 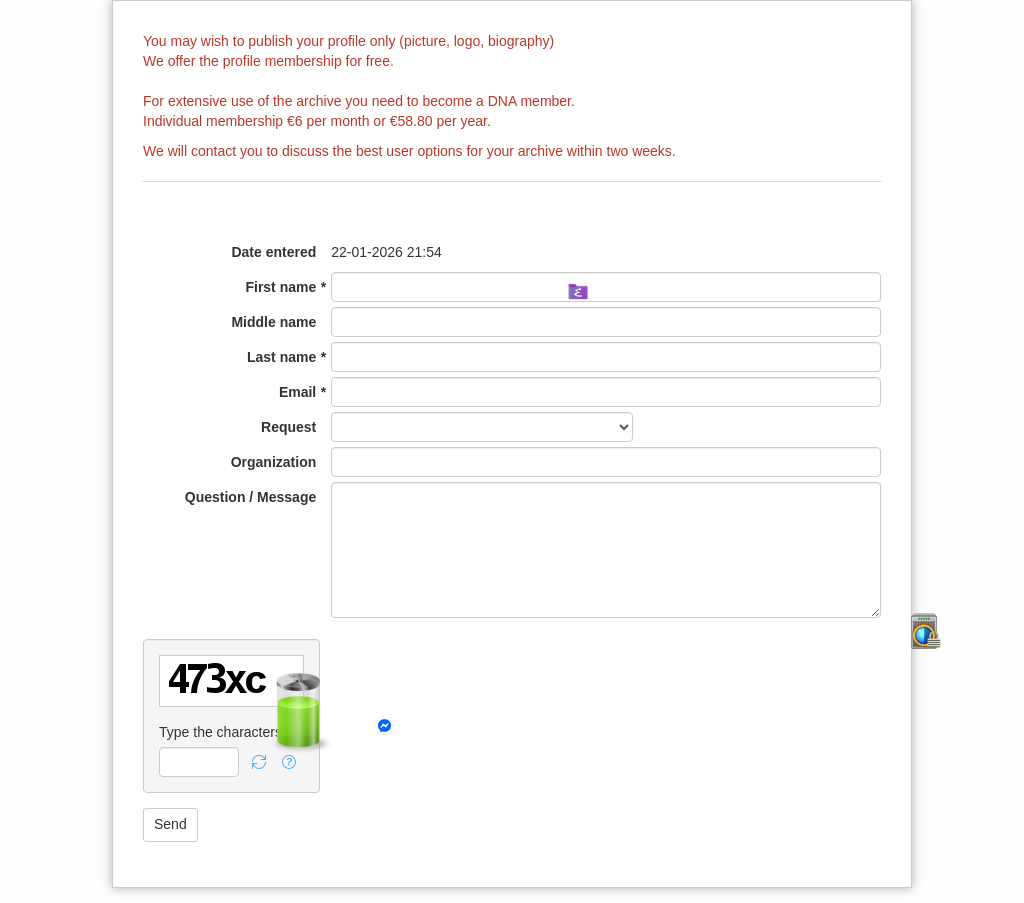 I want to click on locked RAID 1 storage drive, so click(x=924, y=631).